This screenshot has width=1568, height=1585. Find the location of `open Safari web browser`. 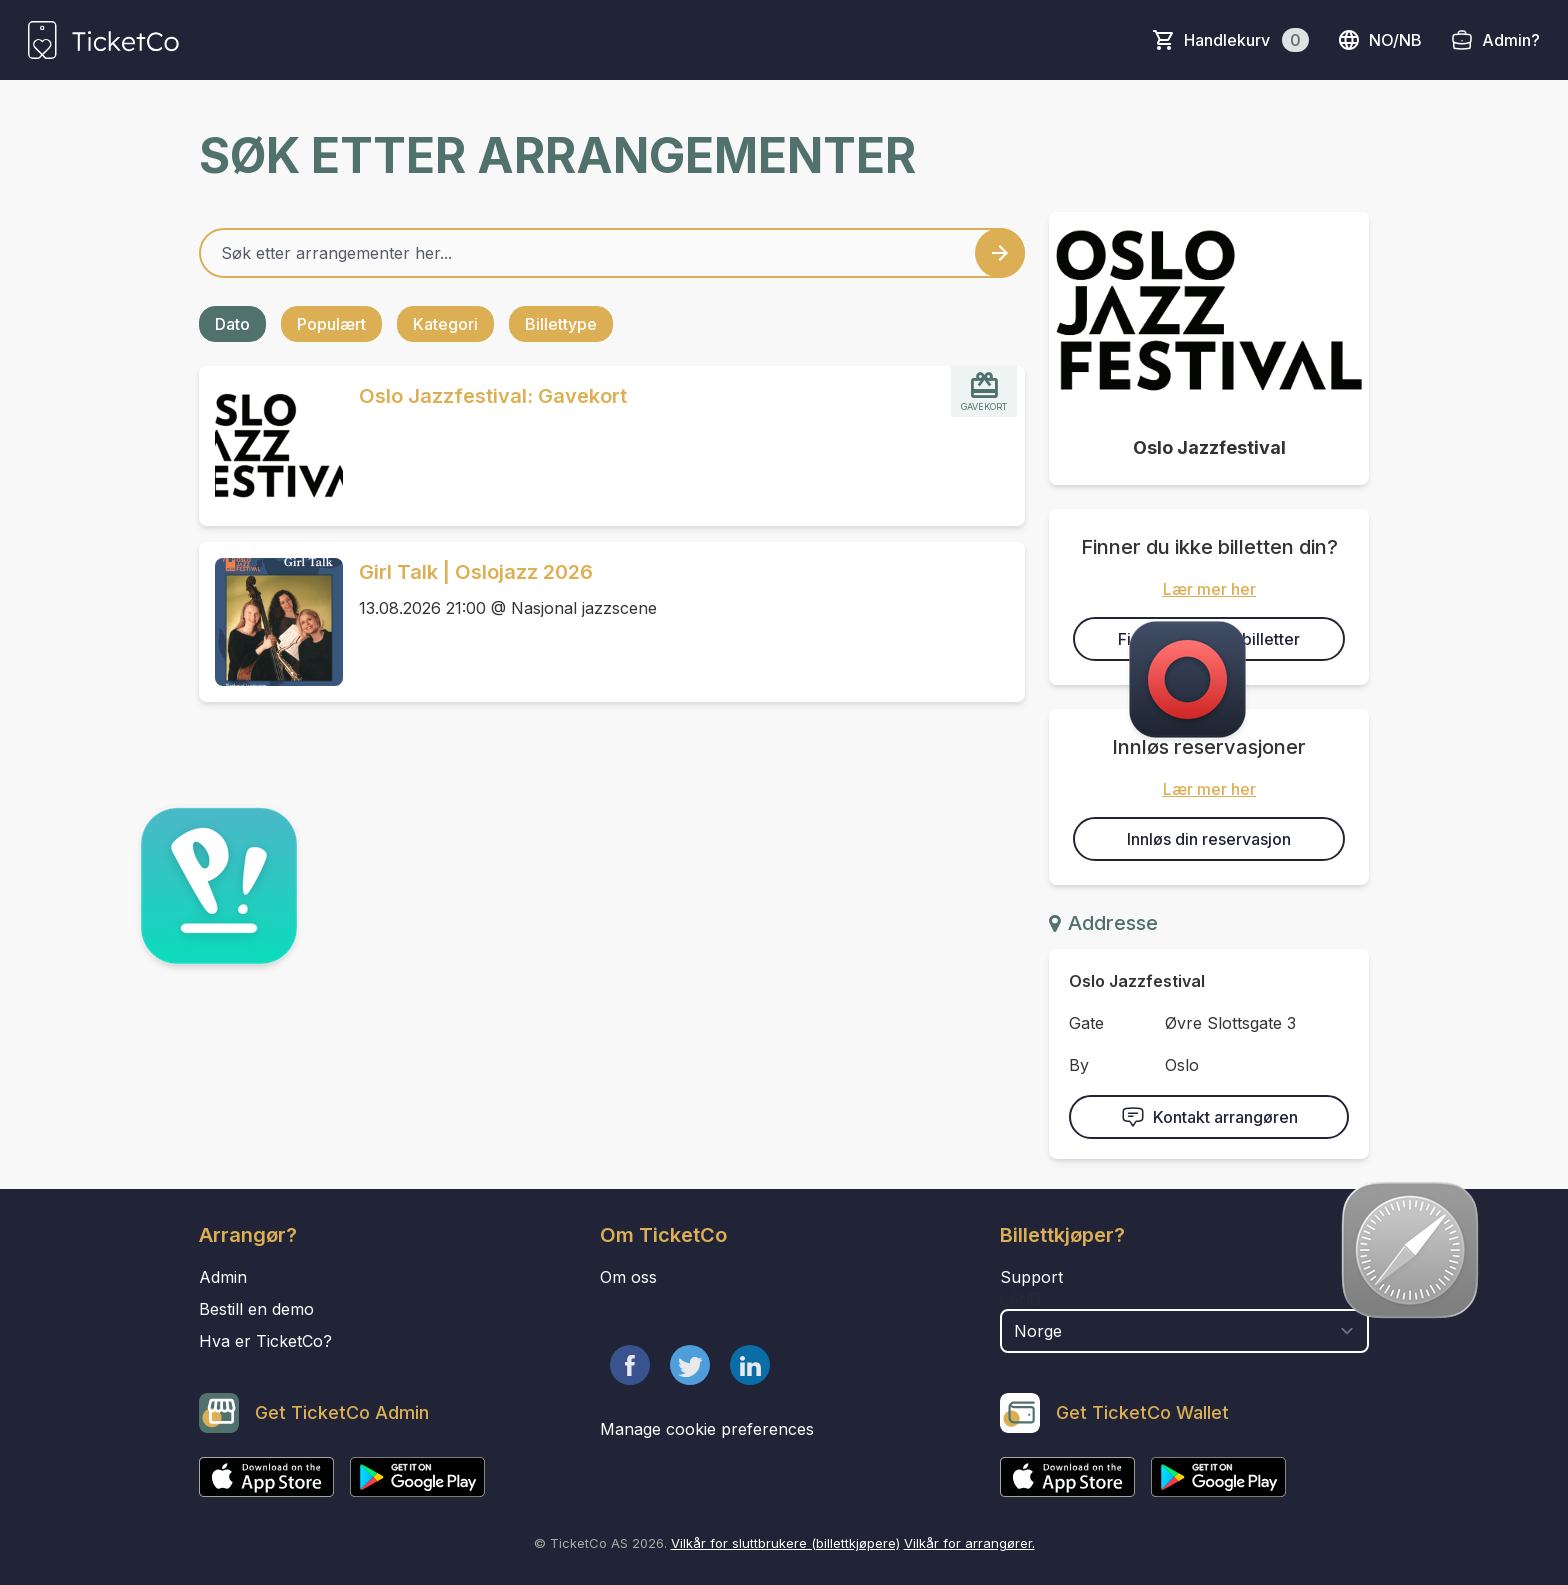

open Safari web browser is located at coordinates (1410, 1250).